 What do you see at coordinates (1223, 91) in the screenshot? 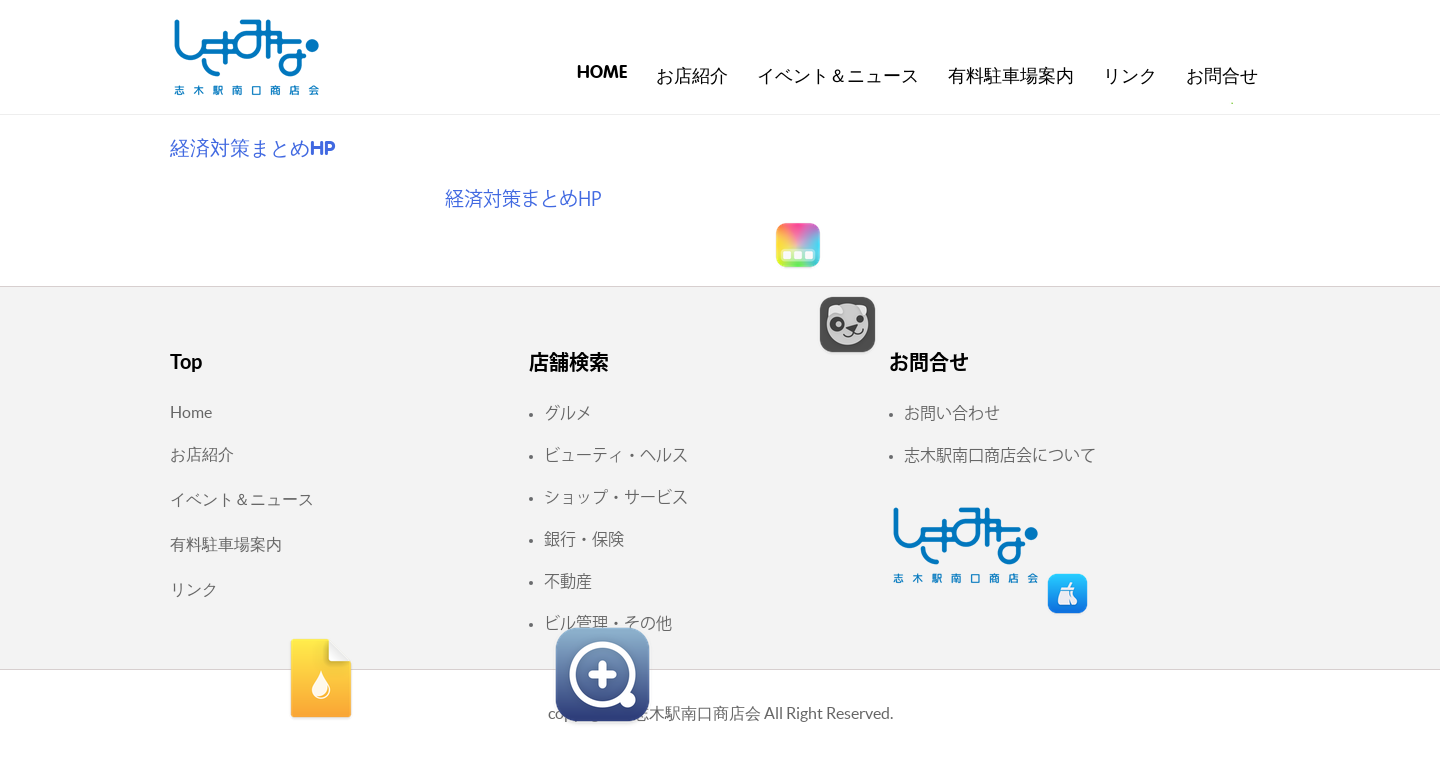
I see `open text-to-speech settings` at bounding box center [1223, 91].